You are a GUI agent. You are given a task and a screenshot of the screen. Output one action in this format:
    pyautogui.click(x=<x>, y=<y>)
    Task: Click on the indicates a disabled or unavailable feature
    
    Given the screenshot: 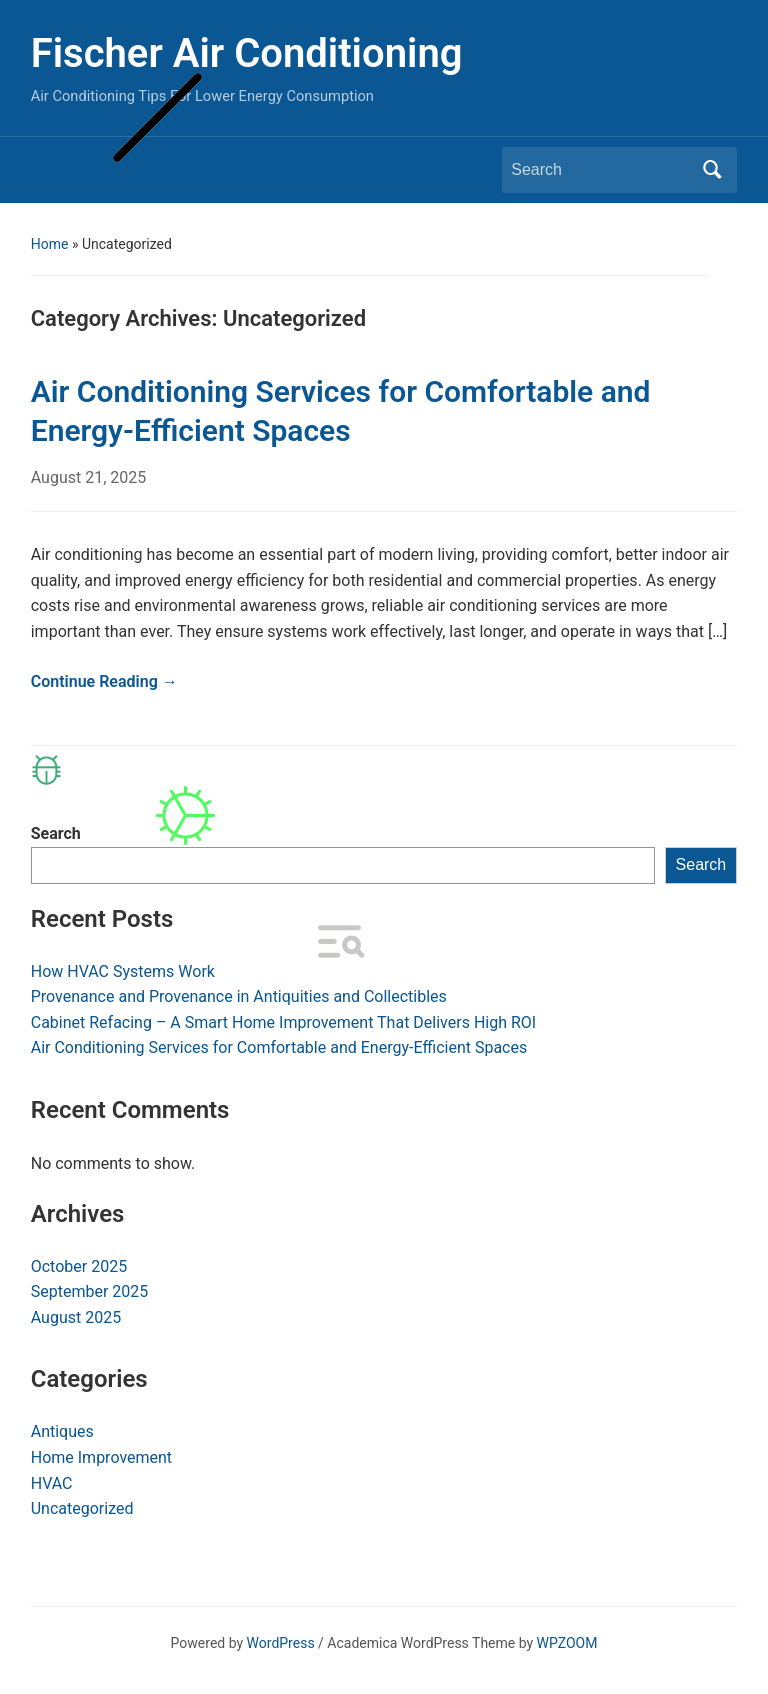 What is the action you would take?
    pyautogui.click(x=157, y=117)
    